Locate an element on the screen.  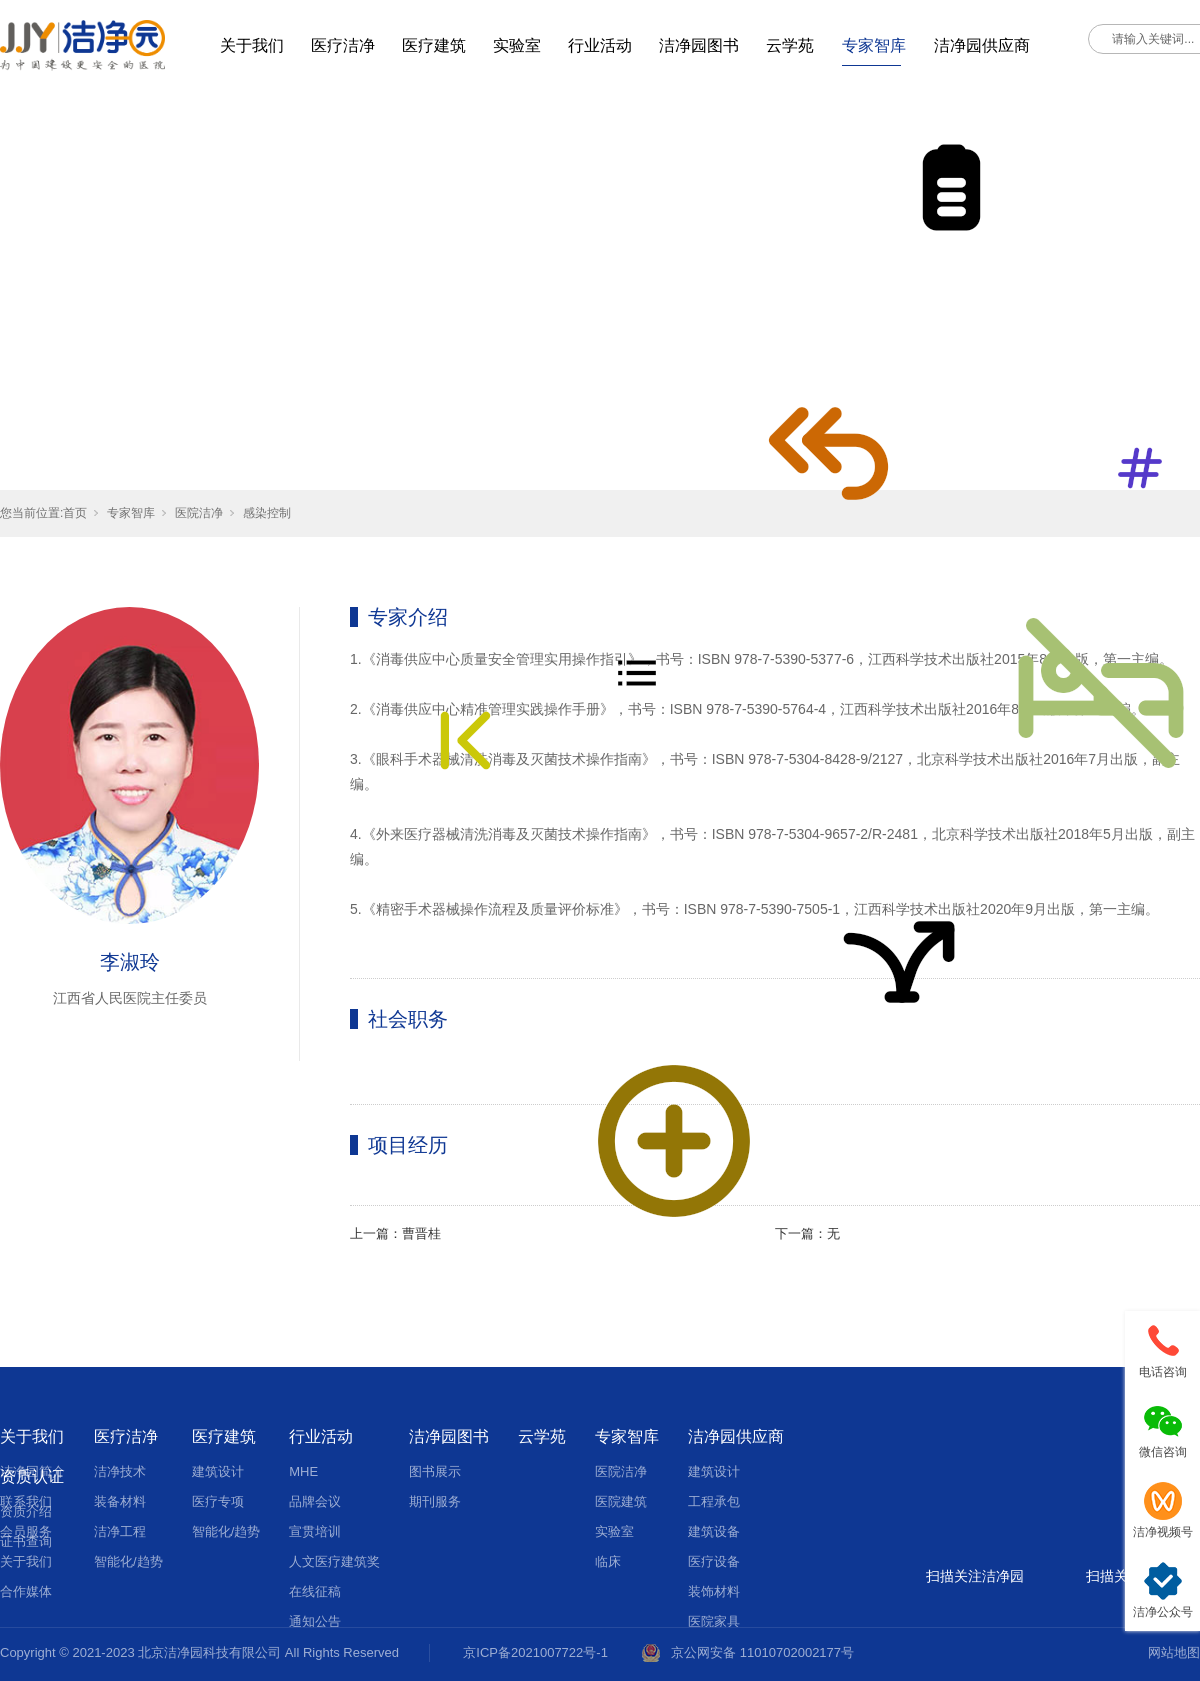
view or add hashtags is located at coordinates (1140, 468).